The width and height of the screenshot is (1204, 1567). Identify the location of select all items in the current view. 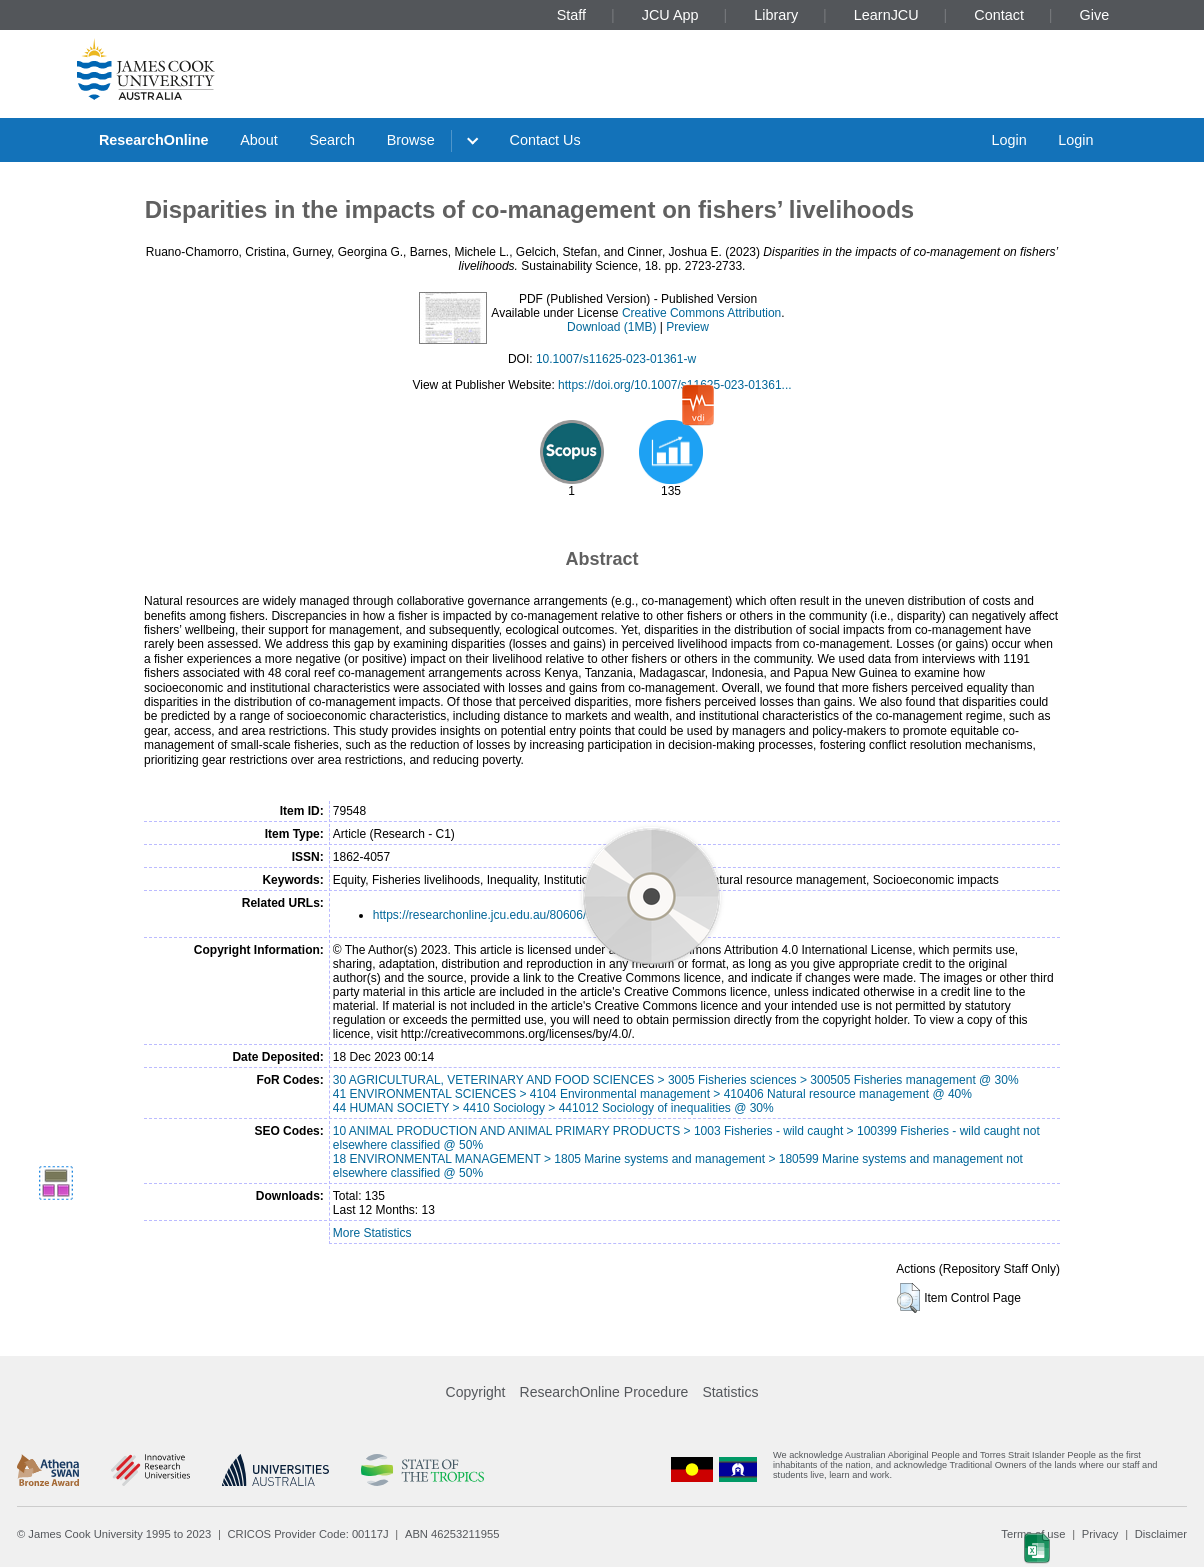
(56, 1183).